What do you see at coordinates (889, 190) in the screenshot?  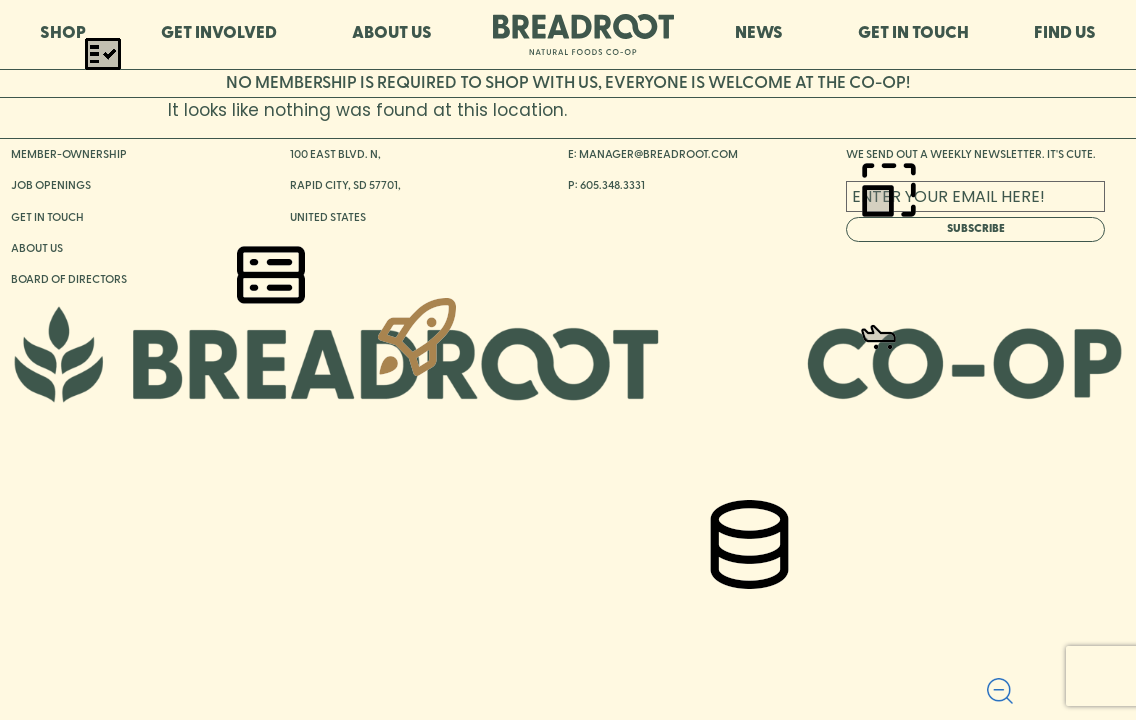 I see `resize an element or window` at bounding box center [889, 190].